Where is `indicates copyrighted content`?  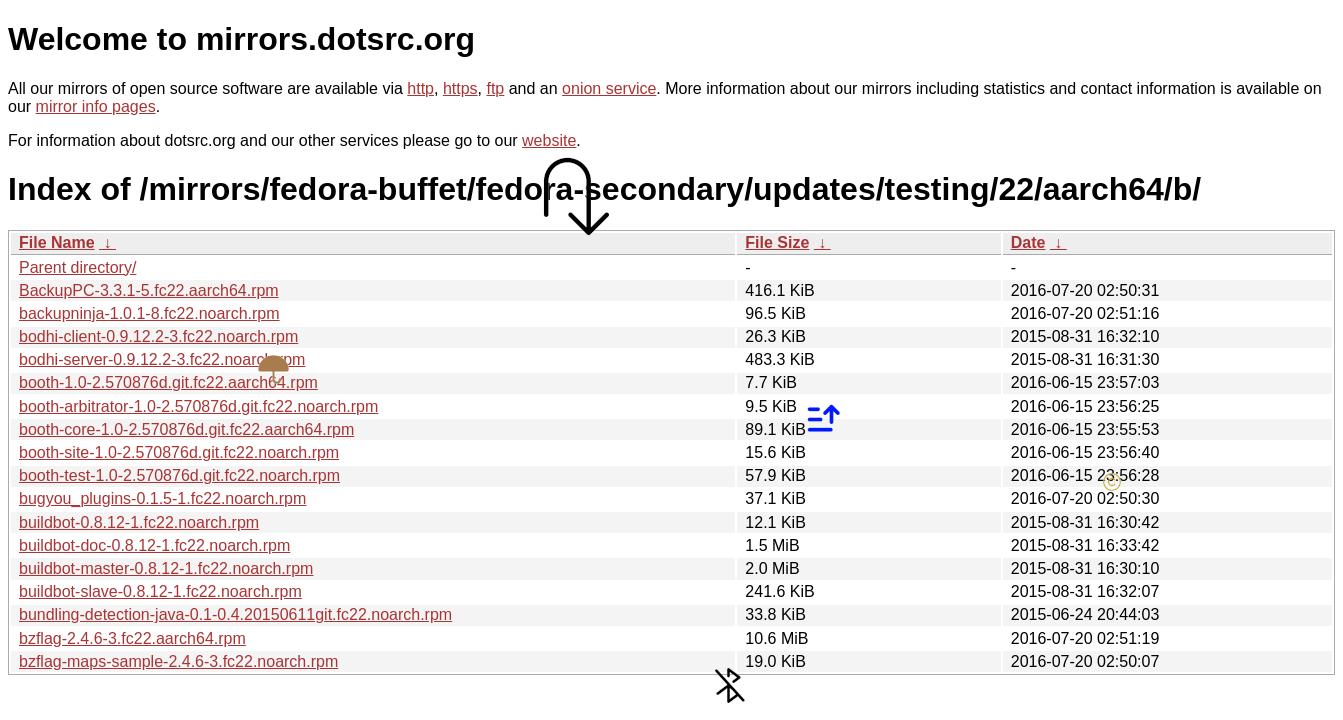
indicates copyrighted content is located at coordinates (1112, 482).